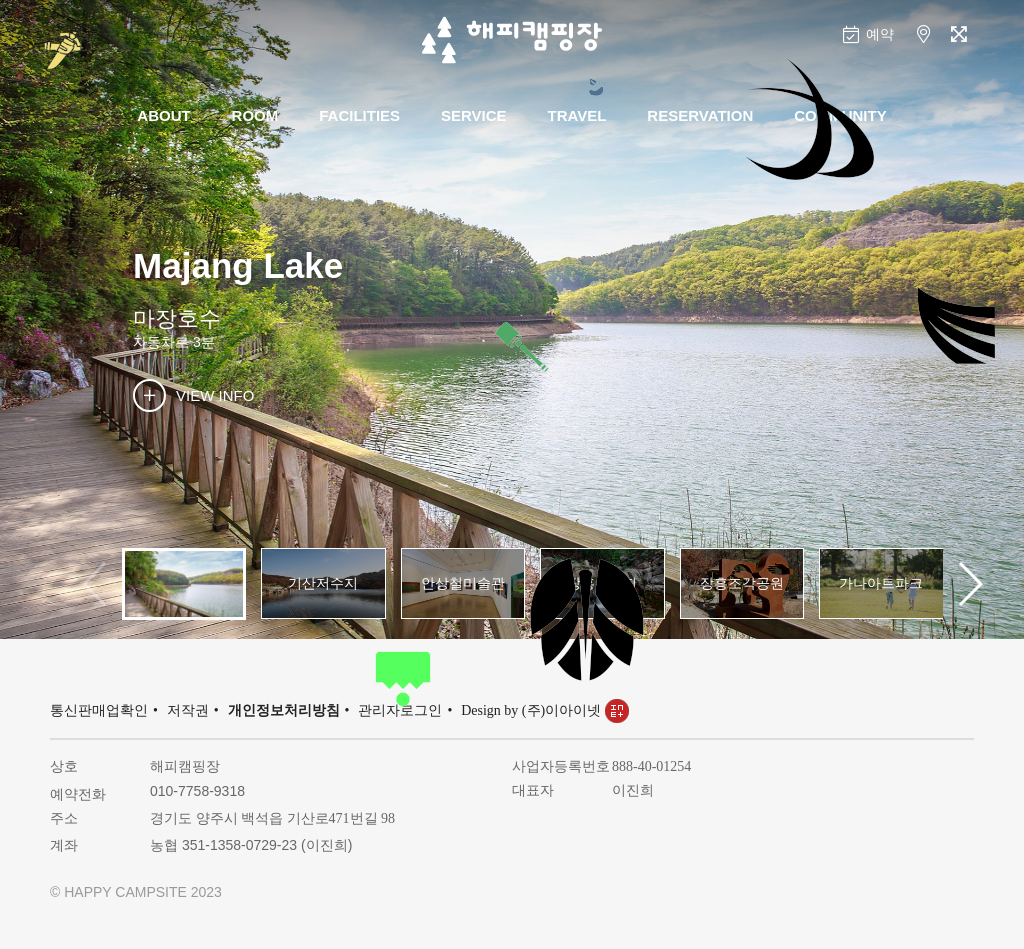 Image resolution: width=1024 pixels, height=949 pixels. What do you see at coordinates (522, 347) in the screenshot?
I see `equip stick grenade weapon` at bounding box center [522, 347].